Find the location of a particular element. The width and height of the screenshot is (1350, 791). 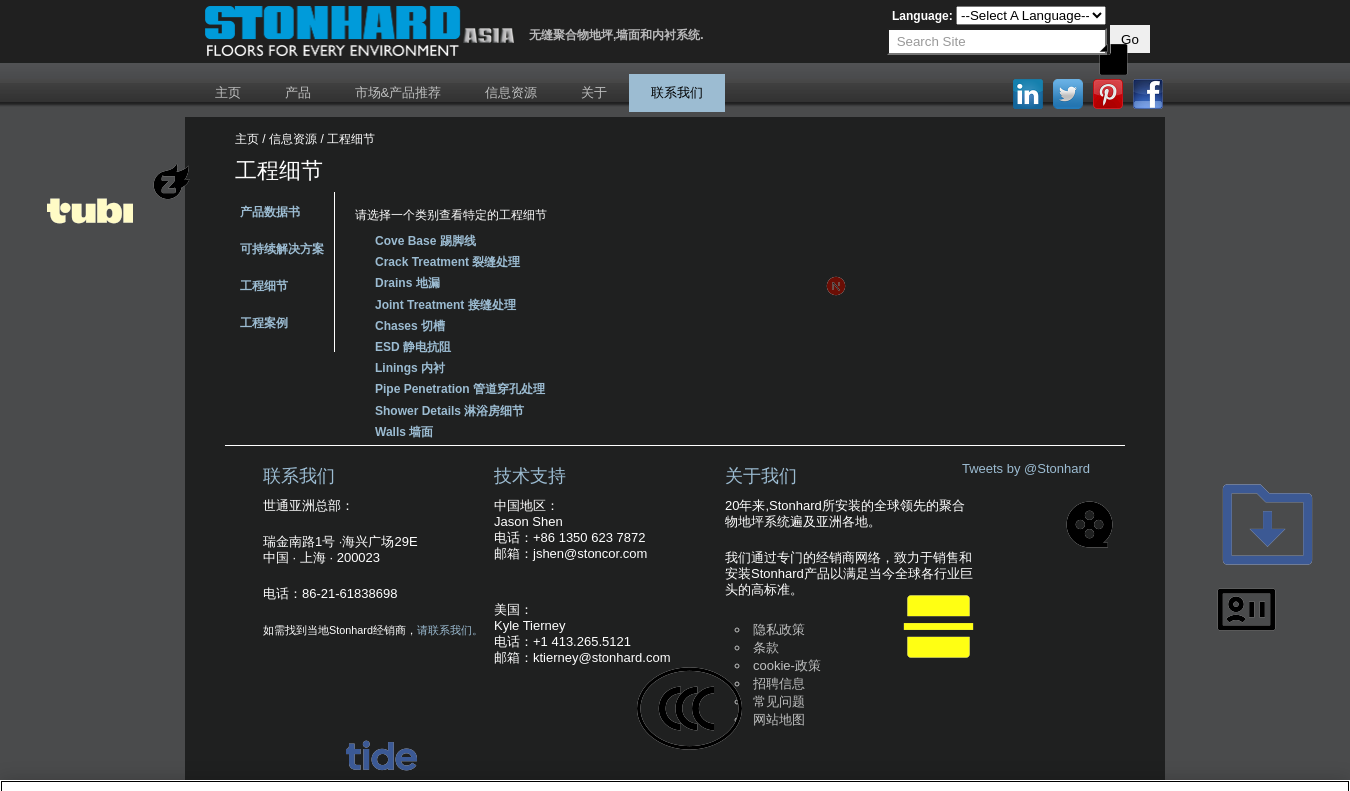

open the tubi streaming app is located at coordinates (90, 211).